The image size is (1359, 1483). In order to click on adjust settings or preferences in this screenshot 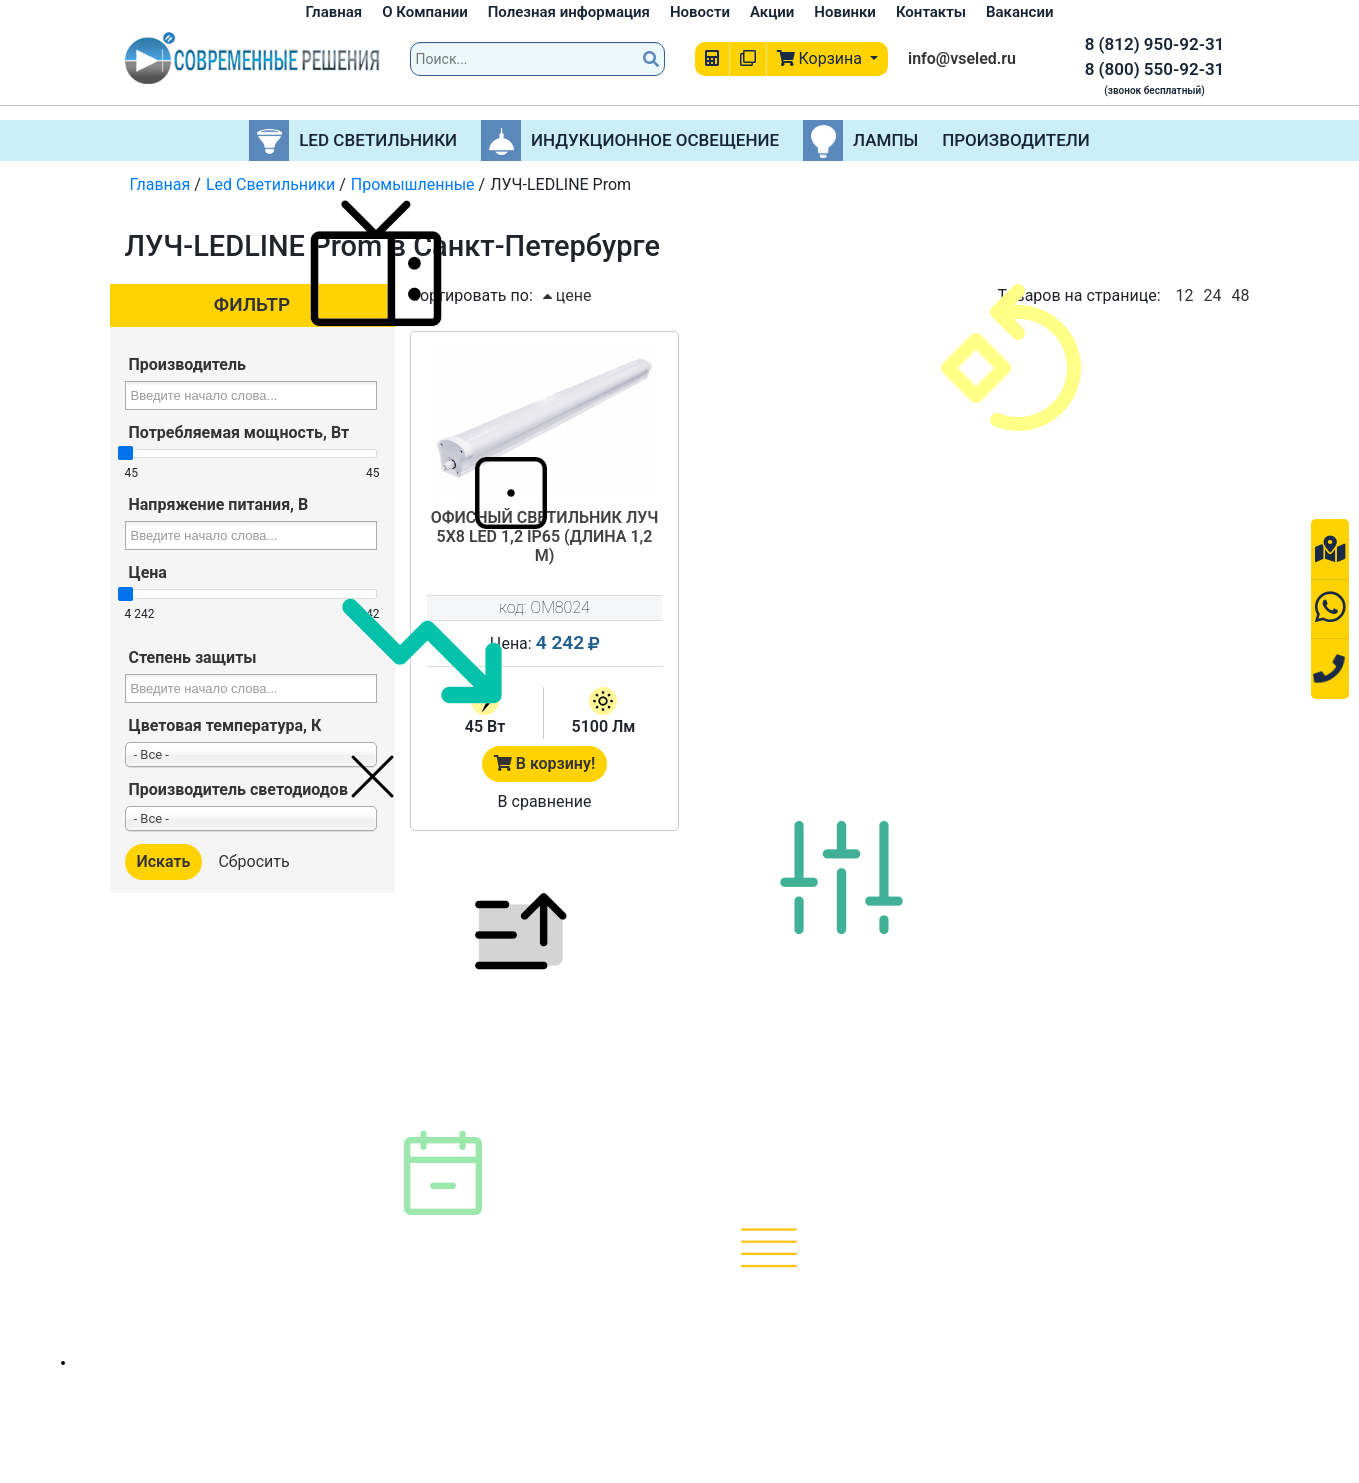, I will do `click(841, 877)`.